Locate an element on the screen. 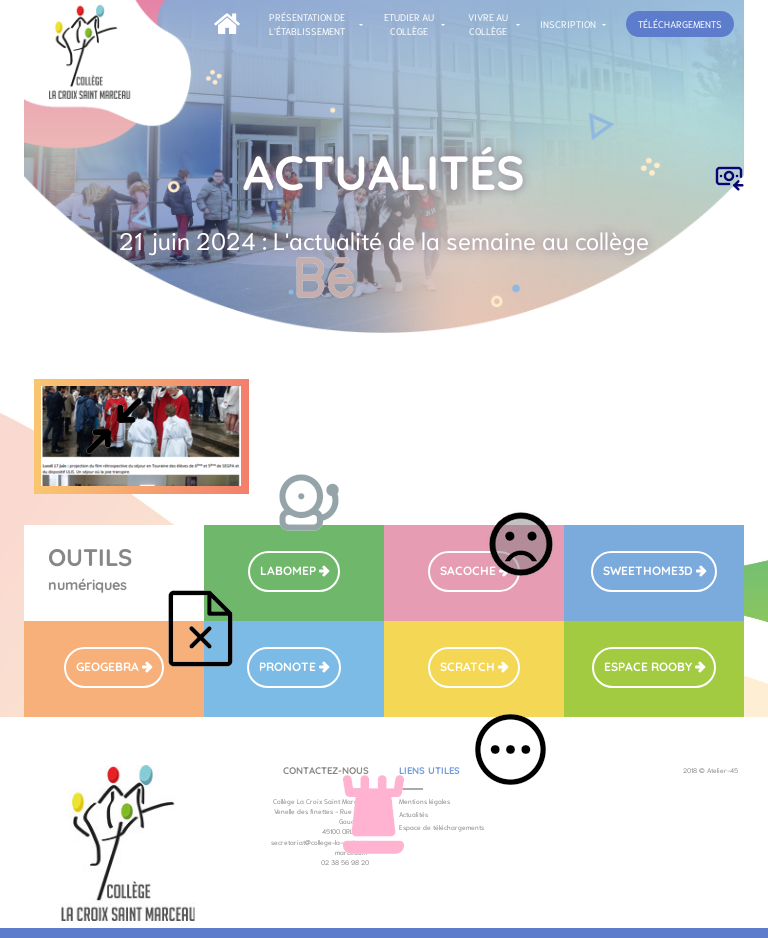 Image resolution: width=768 pixels, height=938 pixels. school bell or class alarm notification is located at coordinates (307, 502).